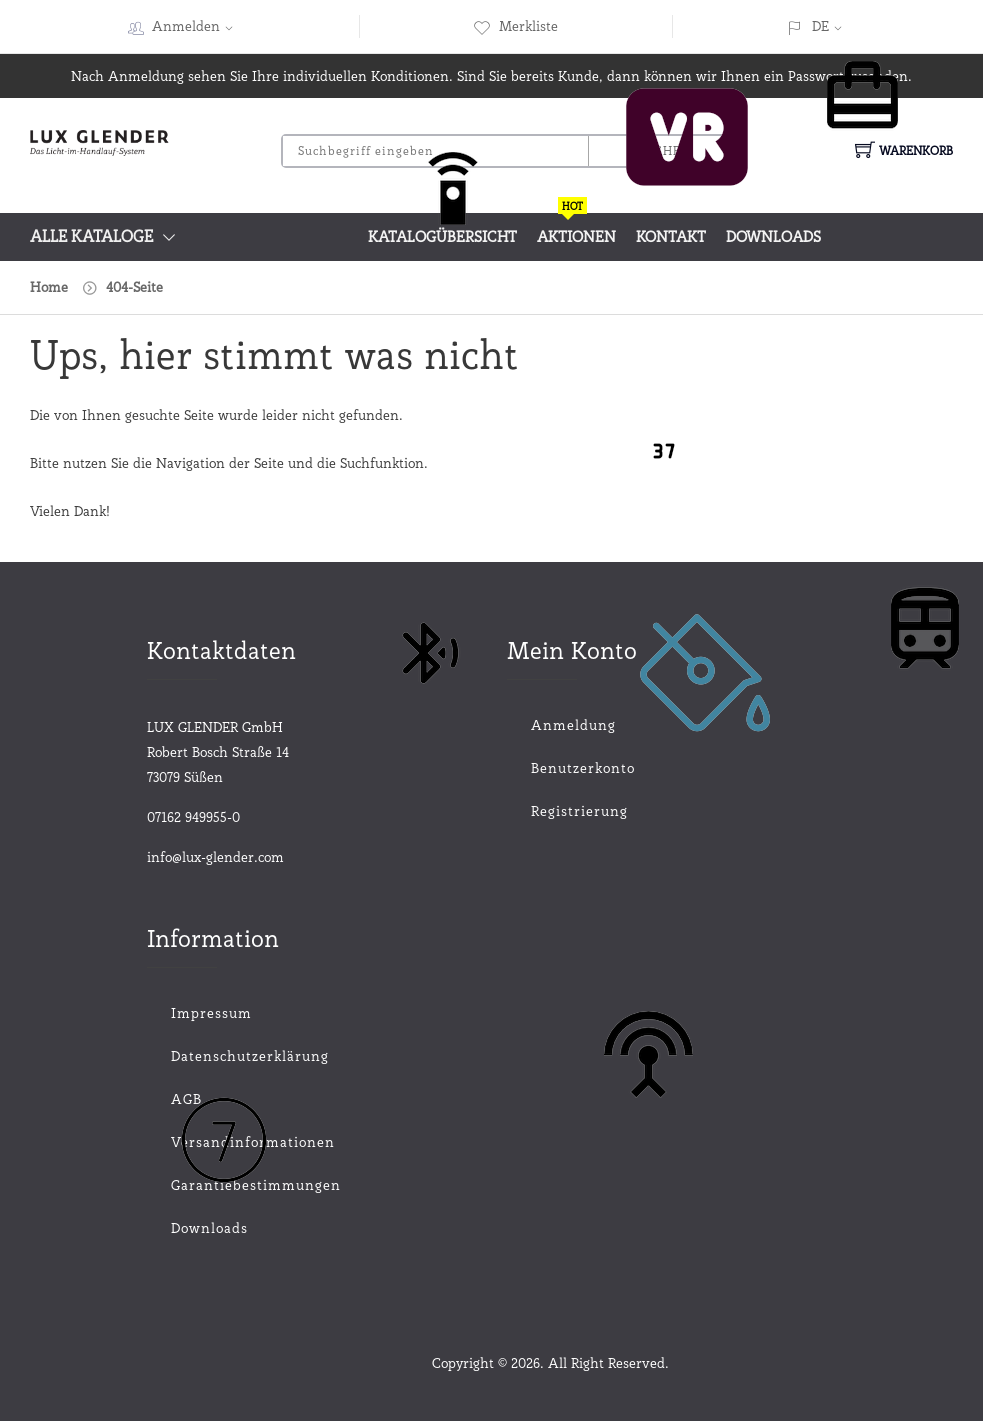 This screenshot has width=983, height=1421. I want to click on access travel documents or itinerary, so click(862, 96).